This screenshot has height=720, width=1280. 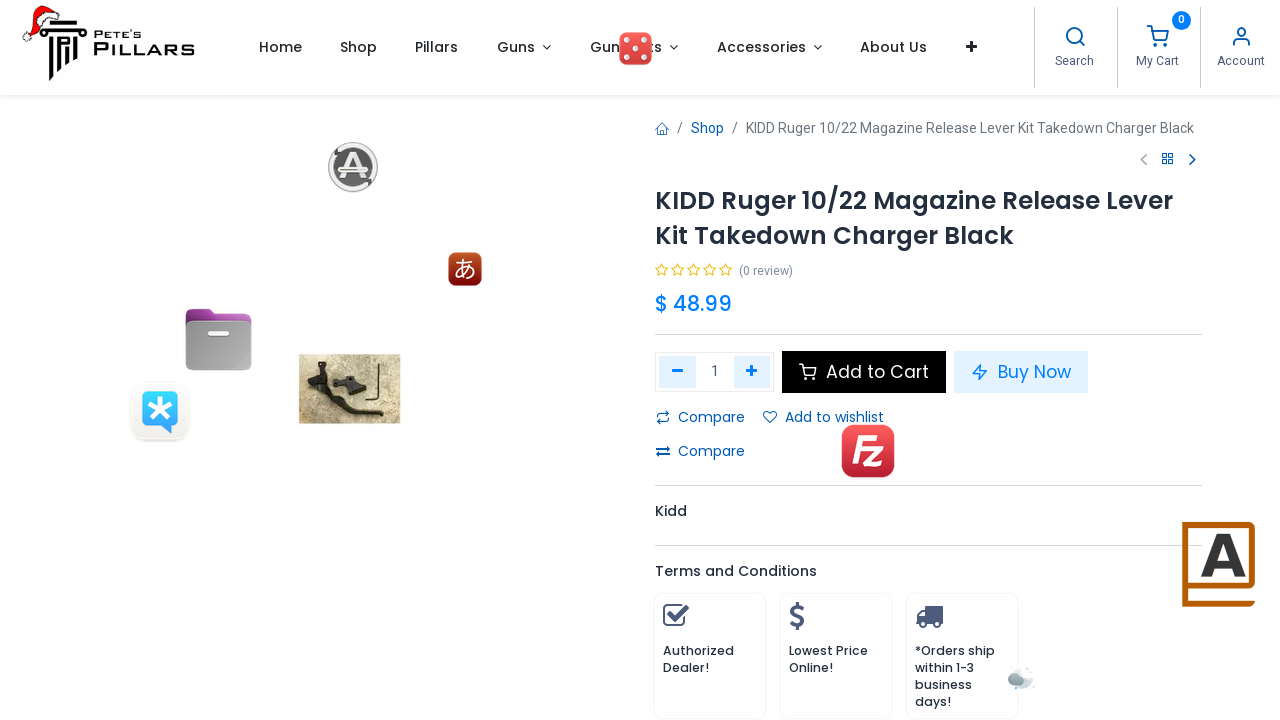 What do you see at coordinates (868, 451) in the screenshot?
I see `open FileZilla FTP client` at bounding box center [868, 451].